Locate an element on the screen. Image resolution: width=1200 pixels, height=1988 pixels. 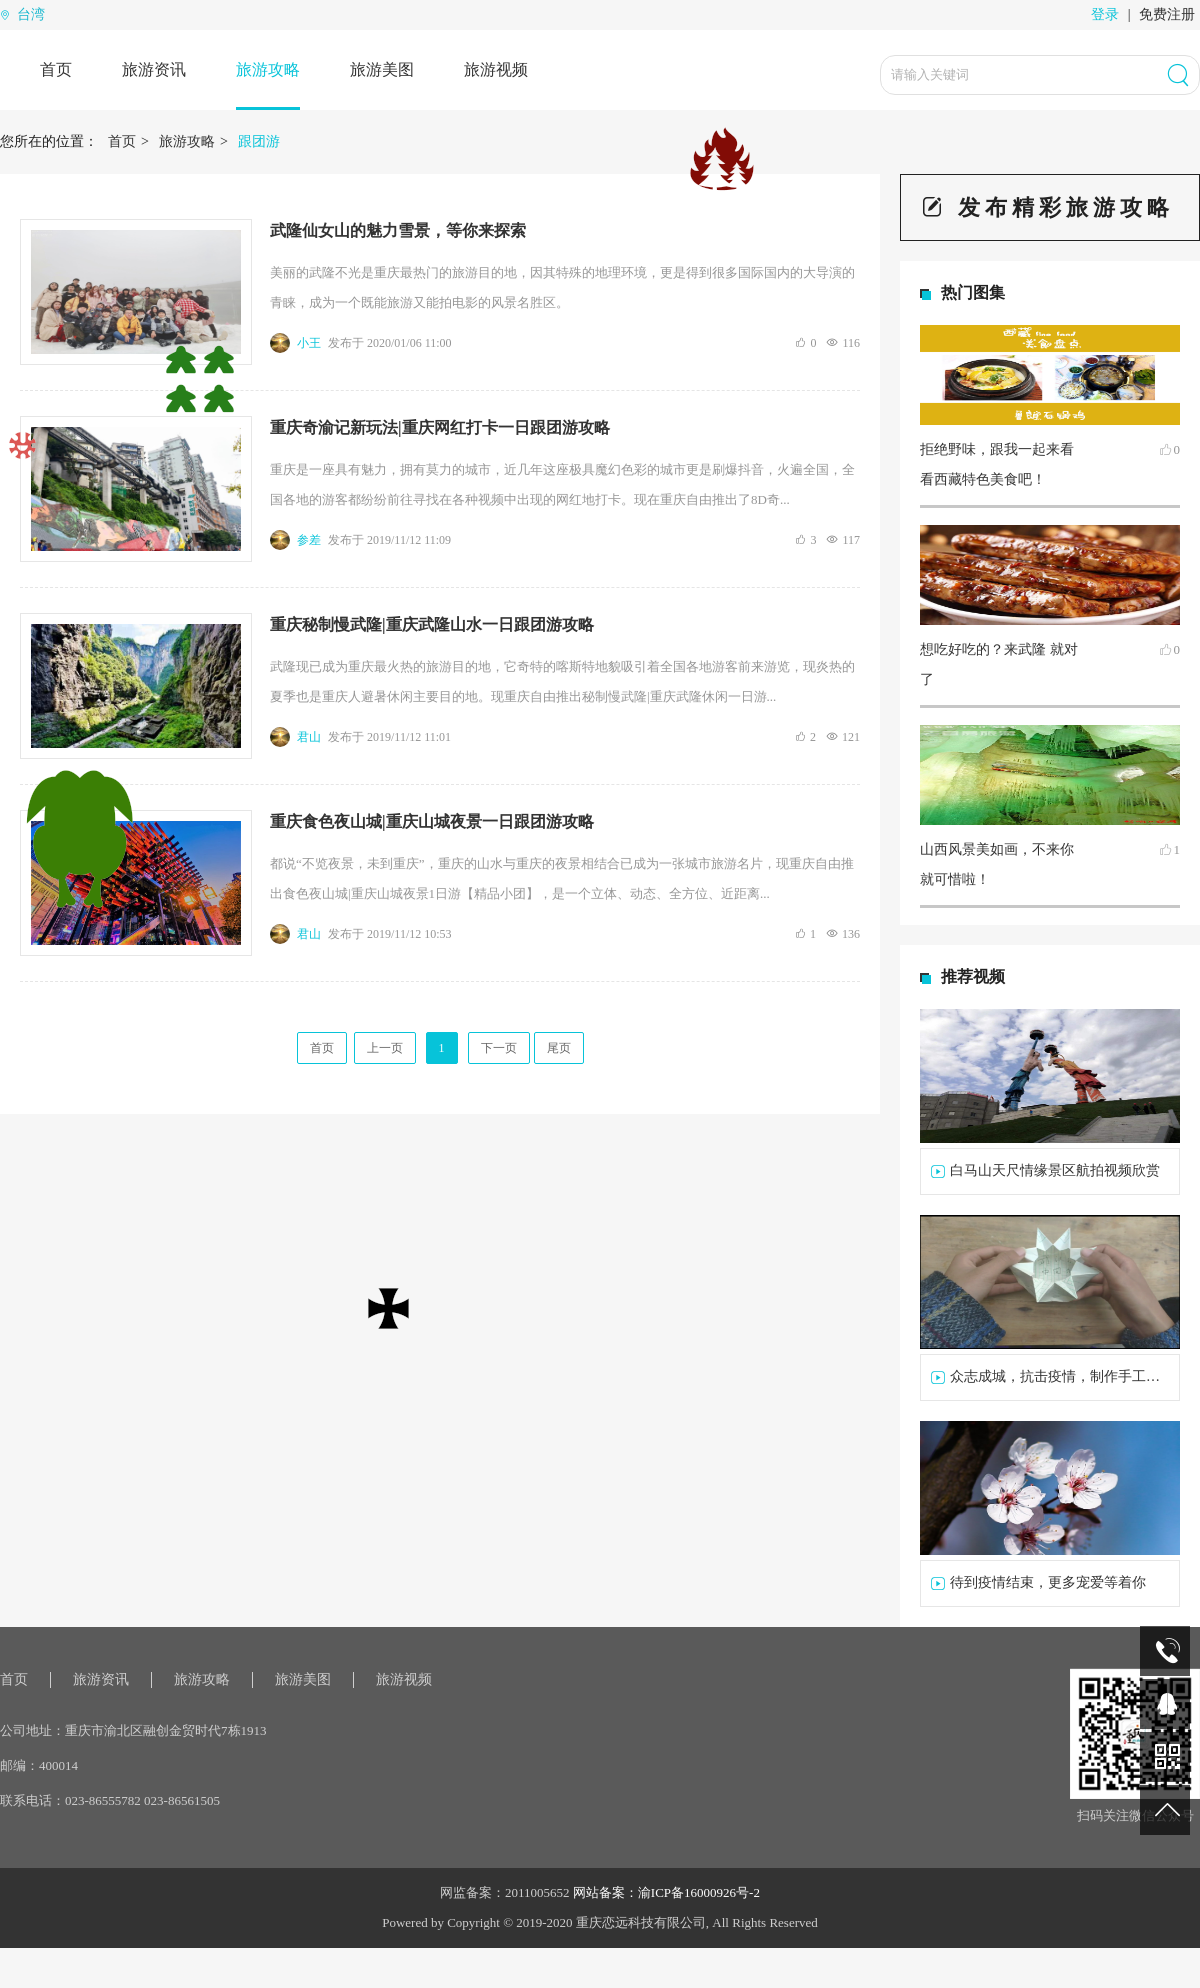
view all players in the game is located at coordinates (200, 379).